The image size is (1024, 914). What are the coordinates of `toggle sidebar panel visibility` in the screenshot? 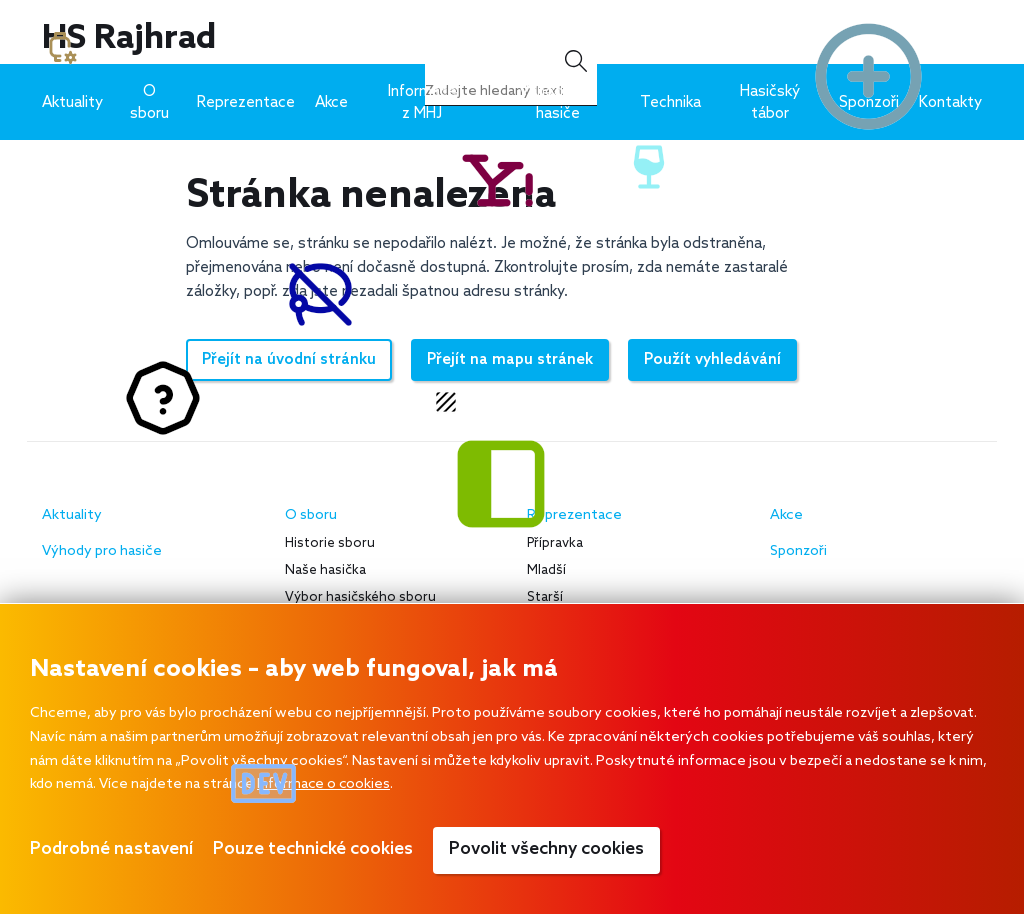 It's located at (501, 484).